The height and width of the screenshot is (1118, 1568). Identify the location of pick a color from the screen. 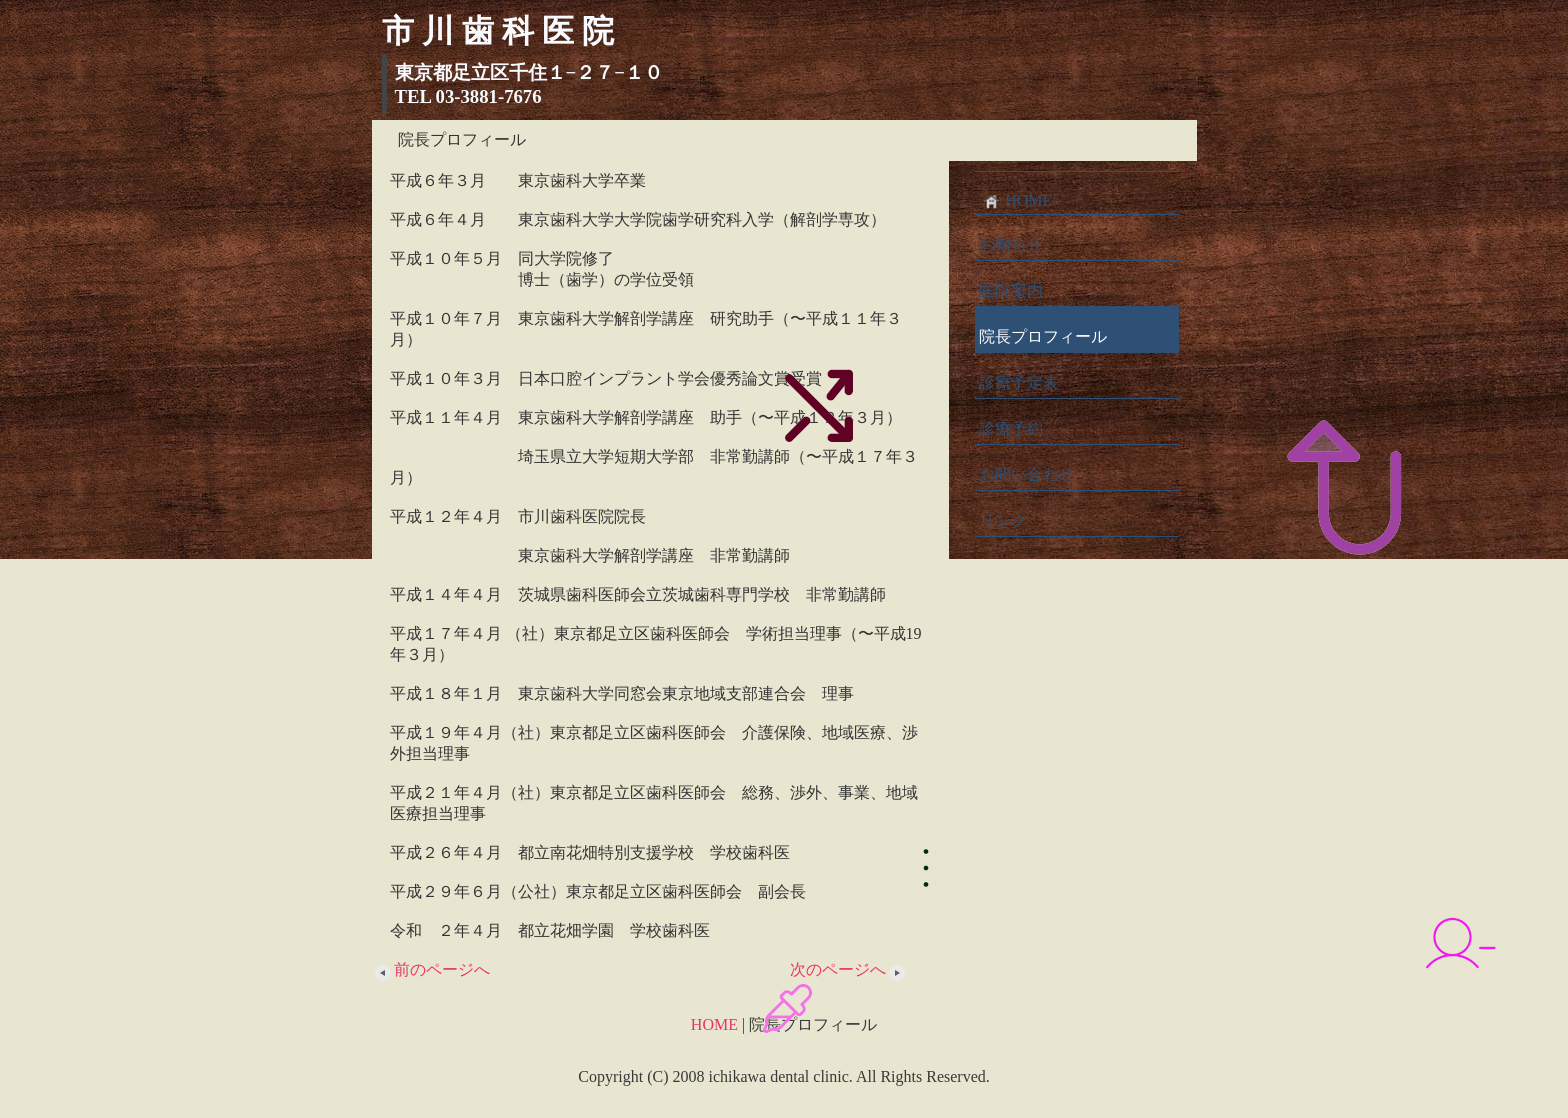
(787, 1008).